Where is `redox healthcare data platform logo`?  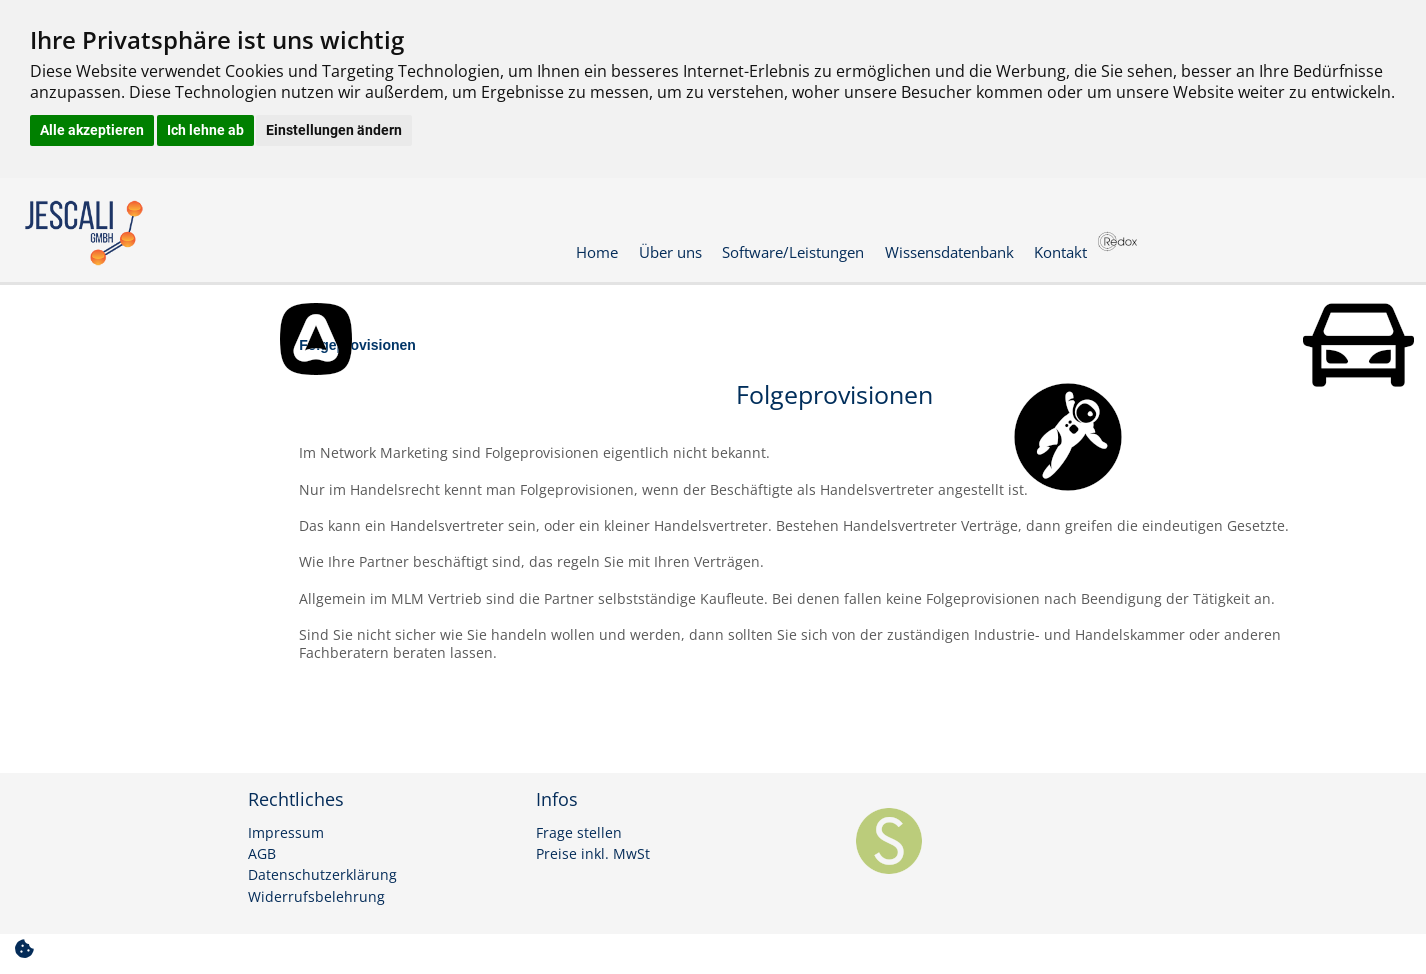
redox healthcare data platform logo is located at coordinates (1117, 241).